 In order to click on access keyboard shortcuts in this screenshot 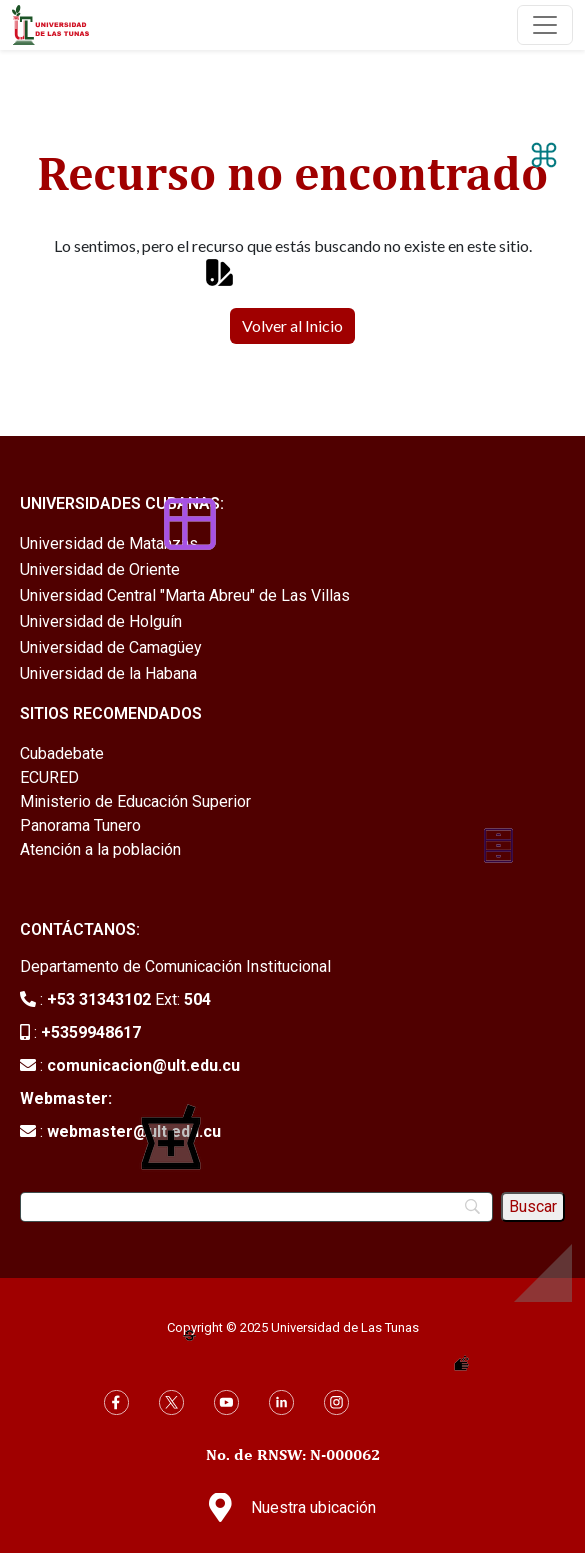, I will do `click(544, 155)`.